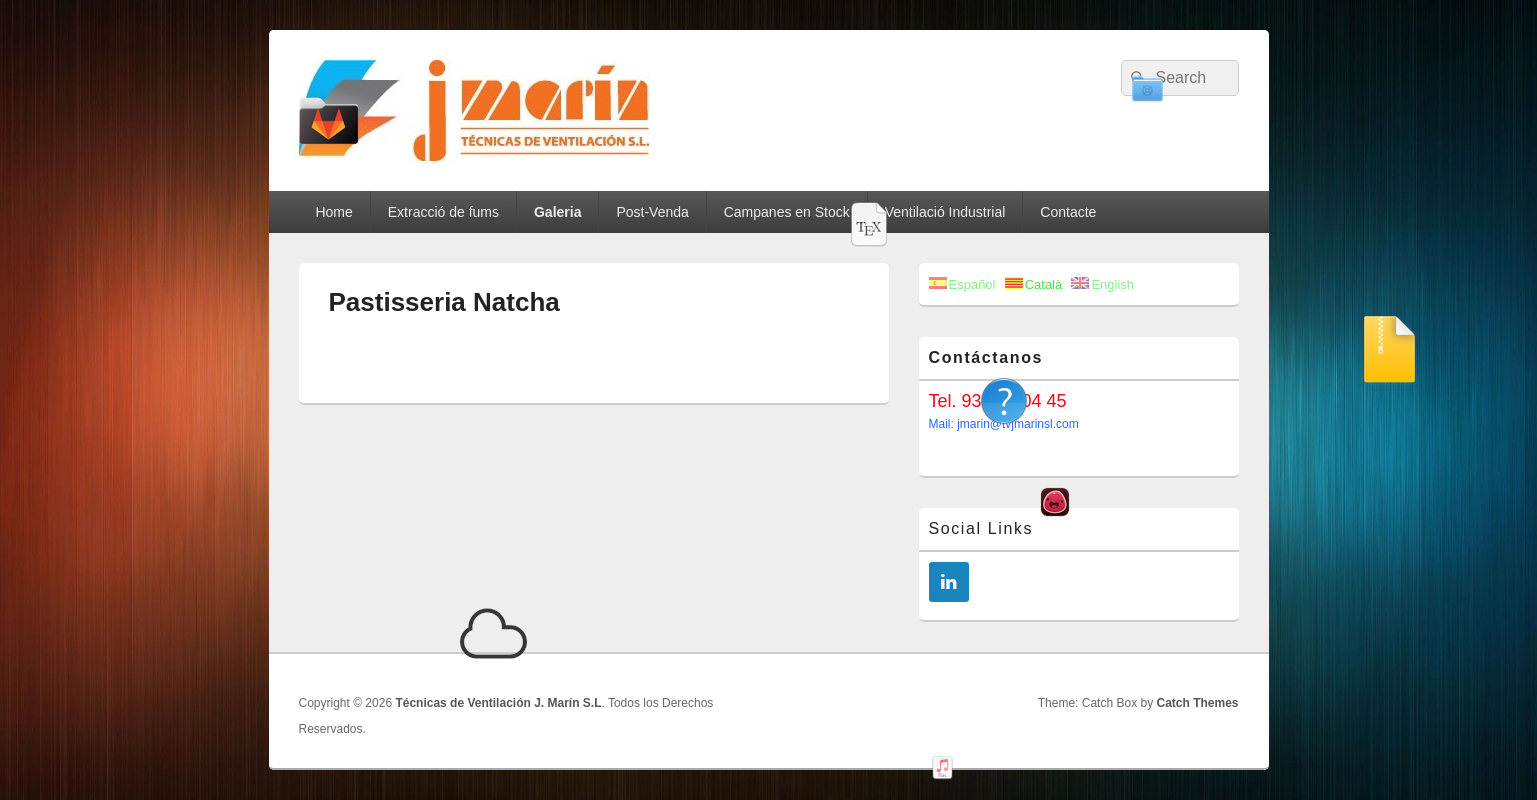 The image size is (1537, 800). I want to click on a LaTeX or TeX document file, so click(869, 224).